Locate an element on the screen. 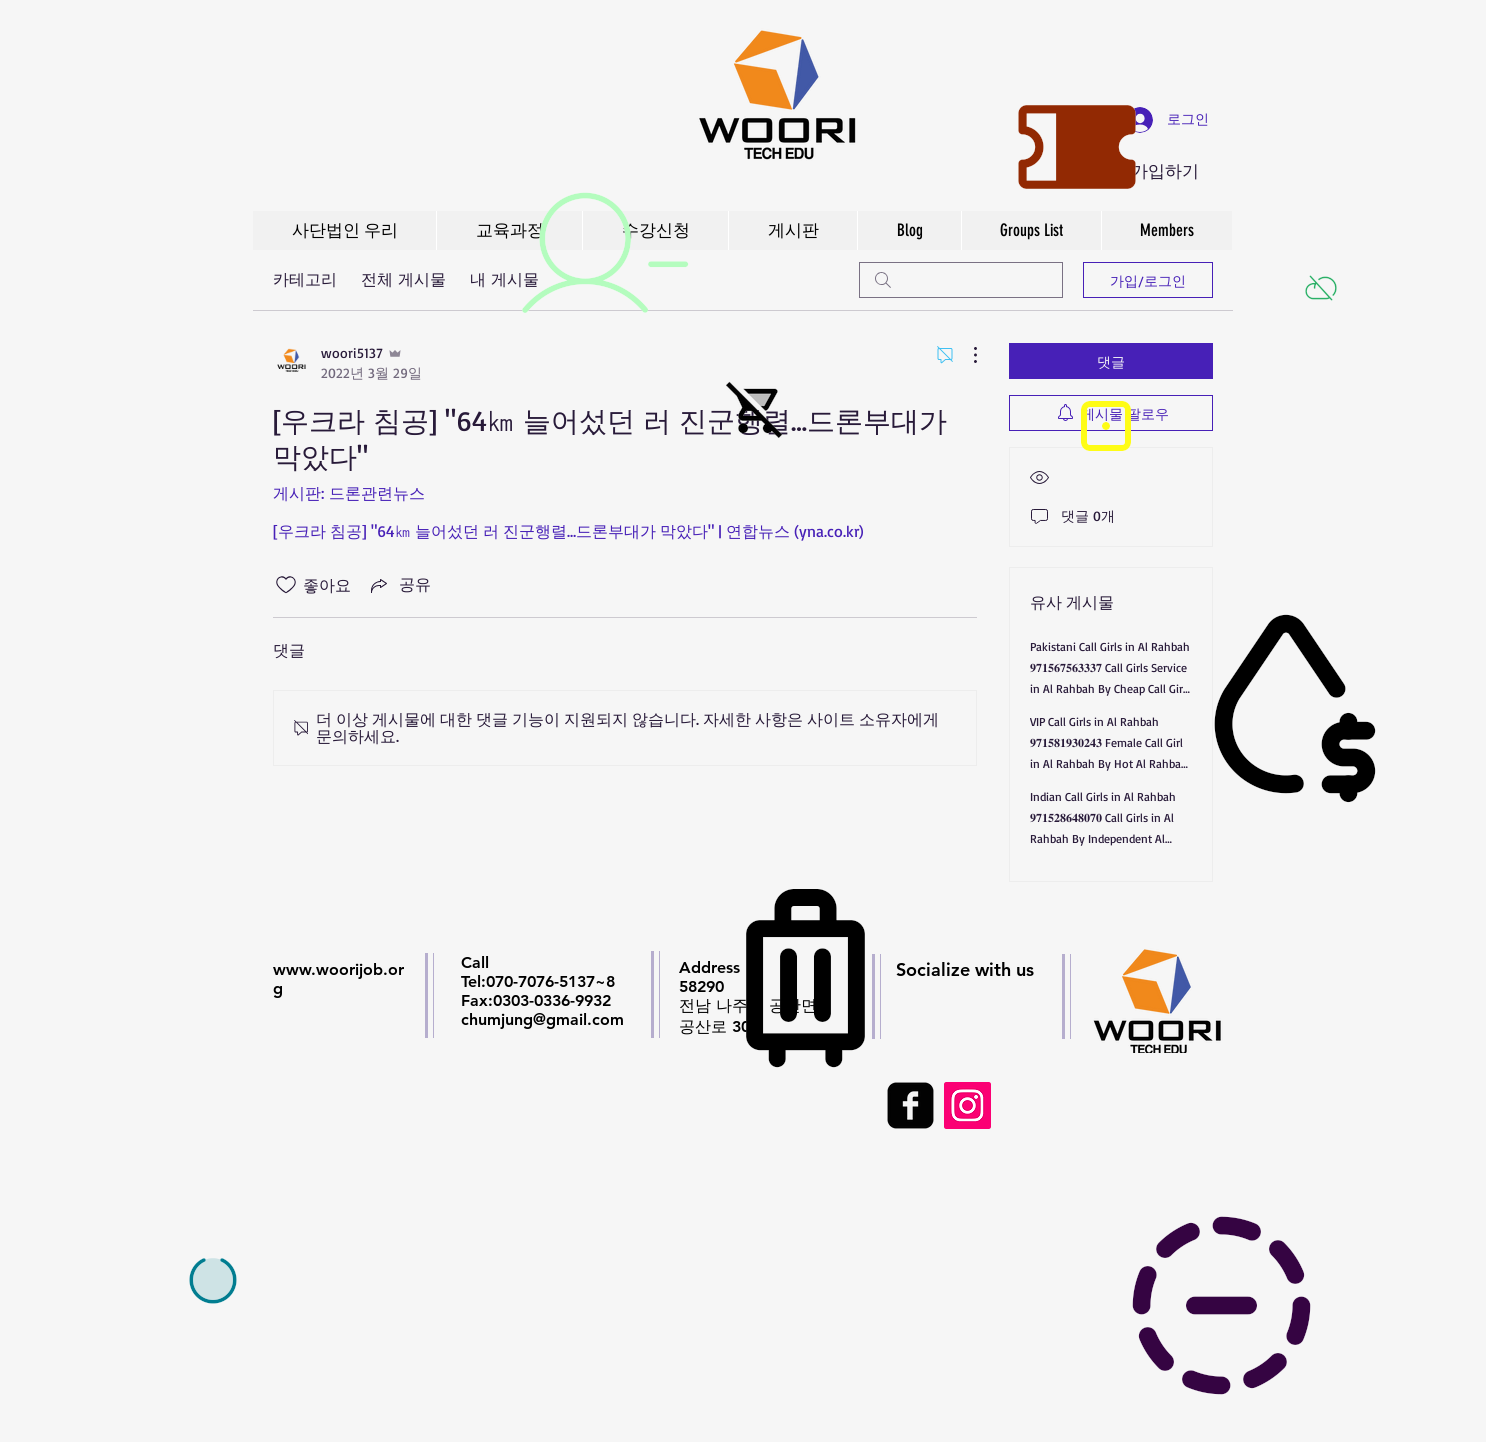  view water bill or usage costs is located at coordinates (1286, 704).